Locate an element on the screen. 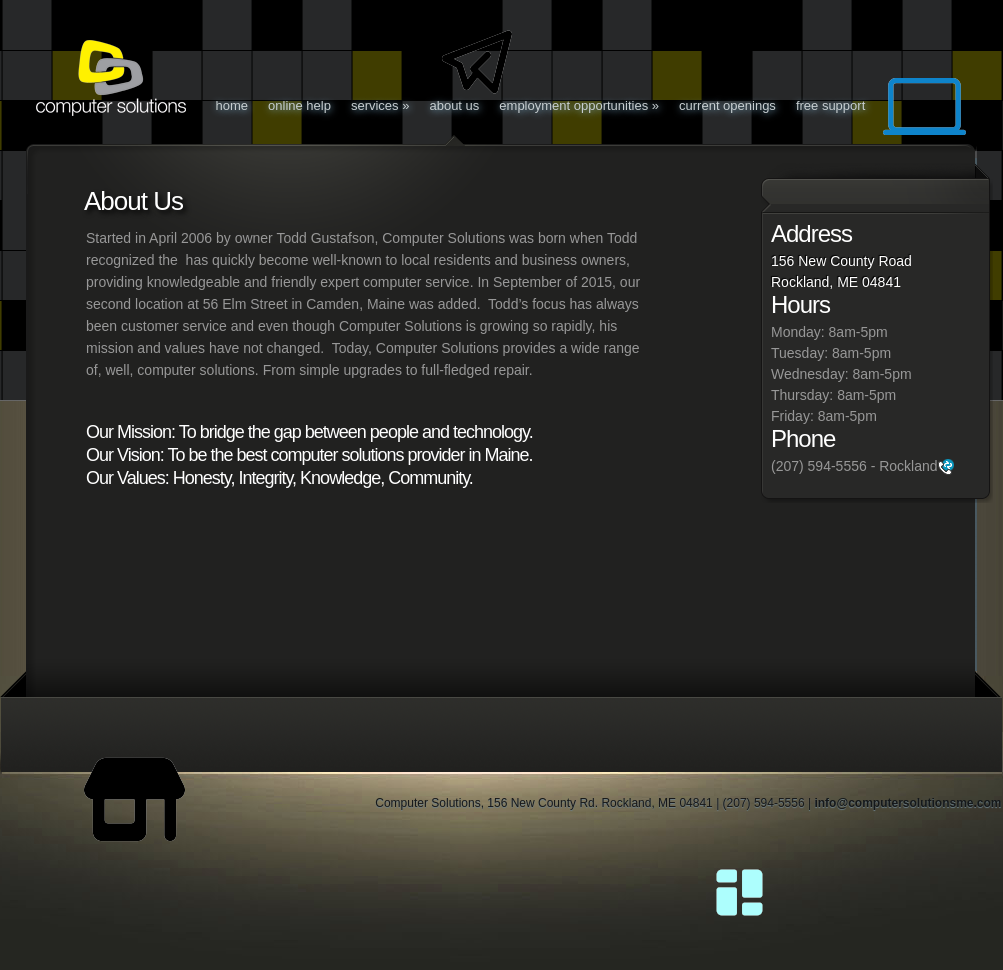 This screenshot has width=1003, height=970. open telegram messaging app is located at coordinates (477, 62).